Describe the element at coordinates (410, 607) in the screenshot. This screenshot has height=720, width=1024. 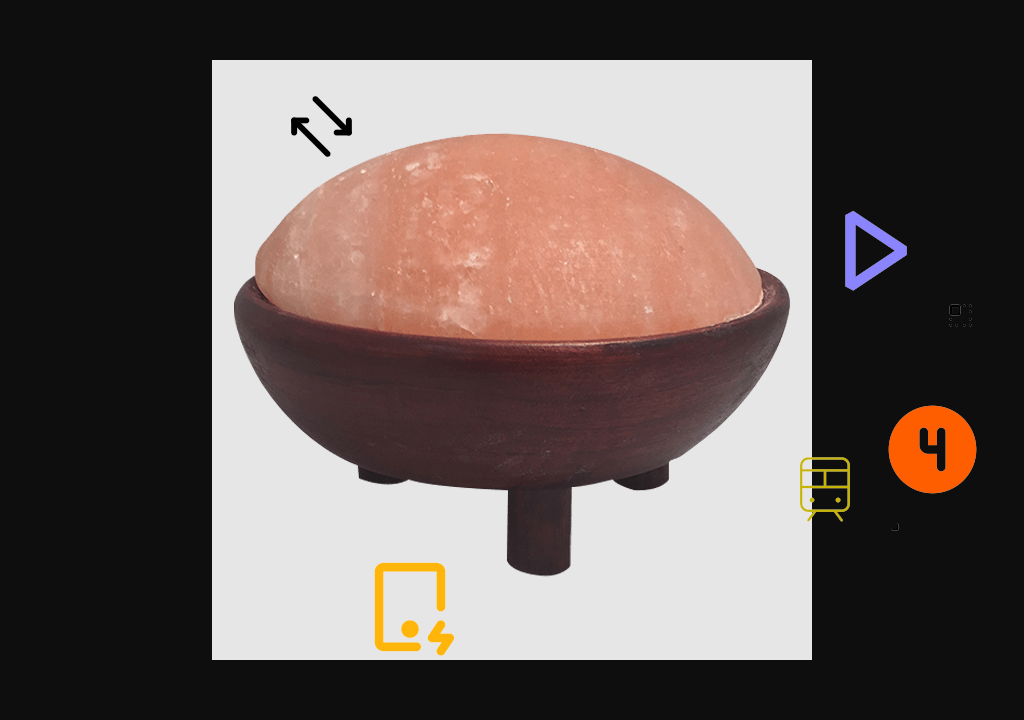
I see `tablet charging status` at that location.